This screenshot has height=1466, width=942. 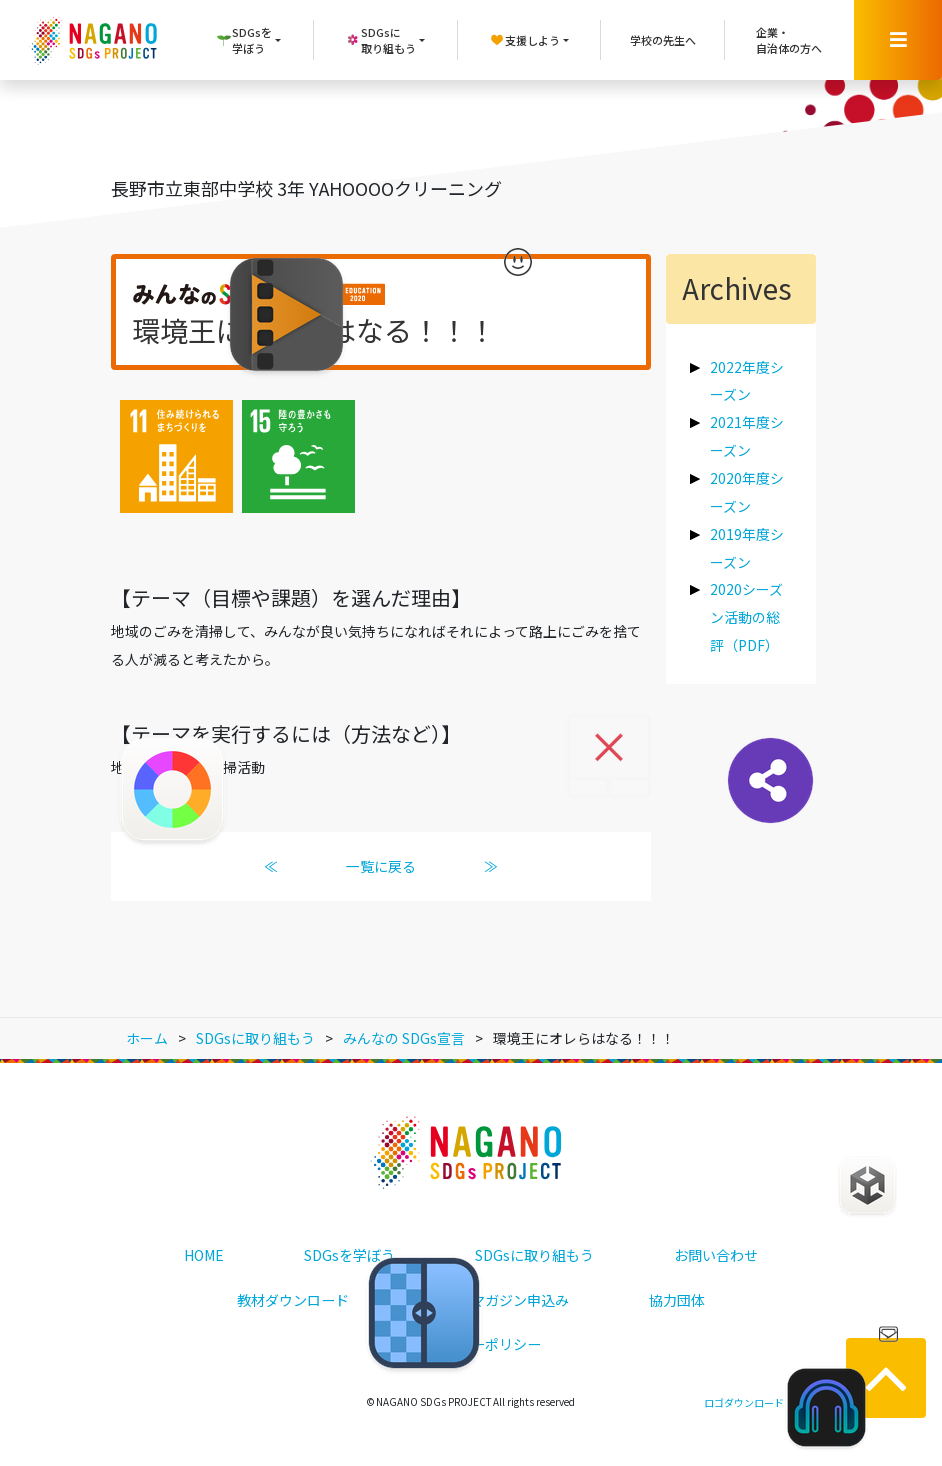 I want to click on indicates a shared file or folder, so click(x=770, y=780).